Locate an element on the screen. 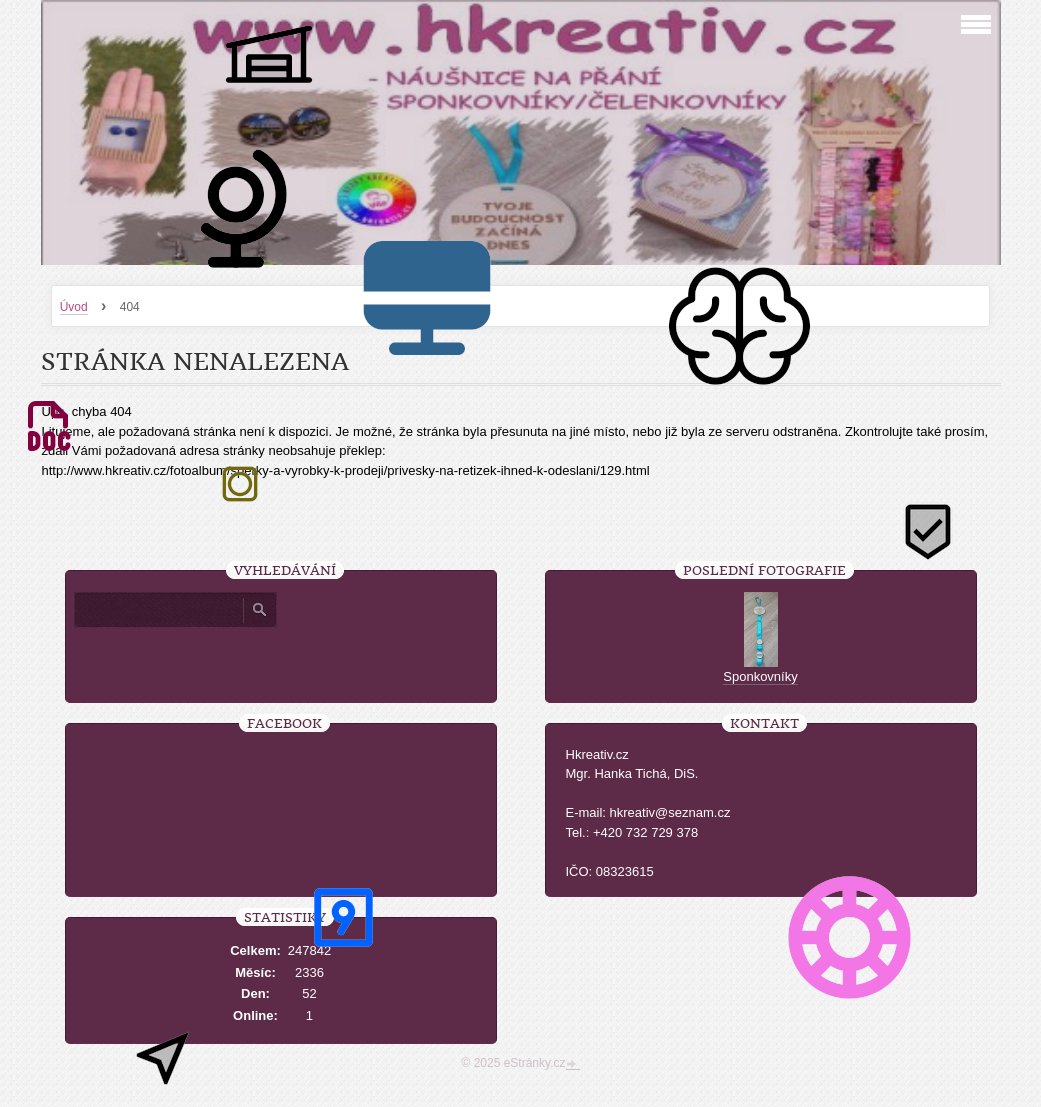 The width and height of the screenshot is (1041, 1107). tumble dry laundry care instruction is located at coordinates (240, 484).